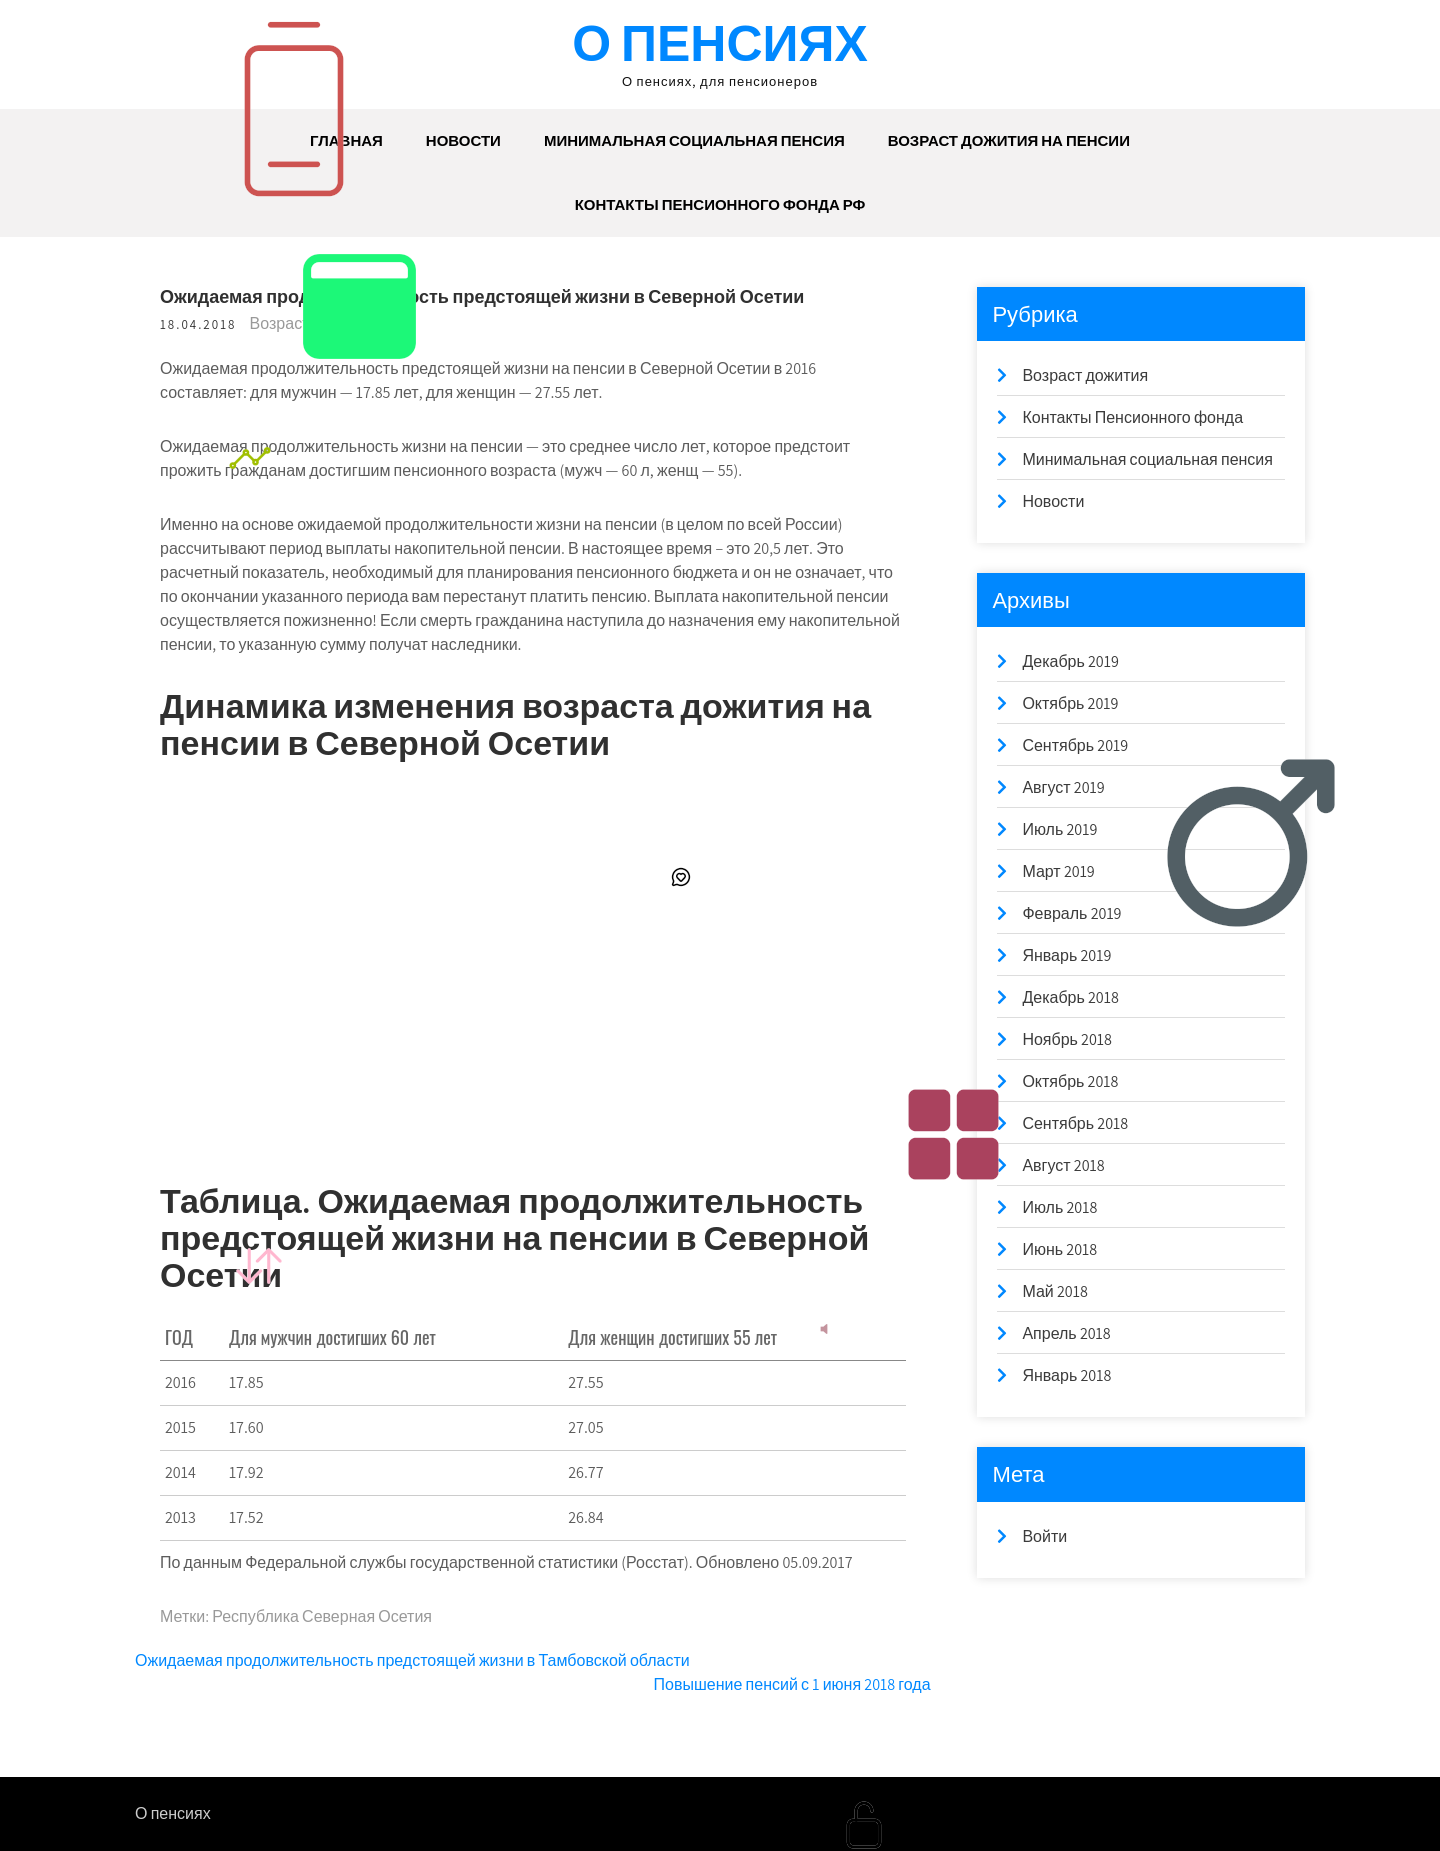 The width and height of the screenshot is (1440, 1851). Describe the element at coordinates (259, 1266) in the screenshot. I see `swap or reorder items vertically` at that location.